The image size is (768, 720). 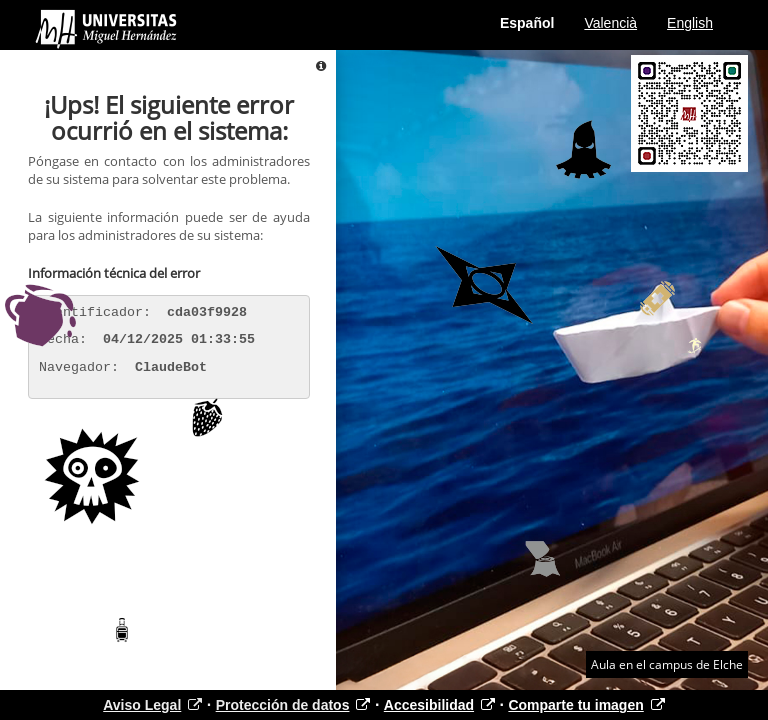 I want to click on access skateboarding games or activities, so click(x=694, y=345).